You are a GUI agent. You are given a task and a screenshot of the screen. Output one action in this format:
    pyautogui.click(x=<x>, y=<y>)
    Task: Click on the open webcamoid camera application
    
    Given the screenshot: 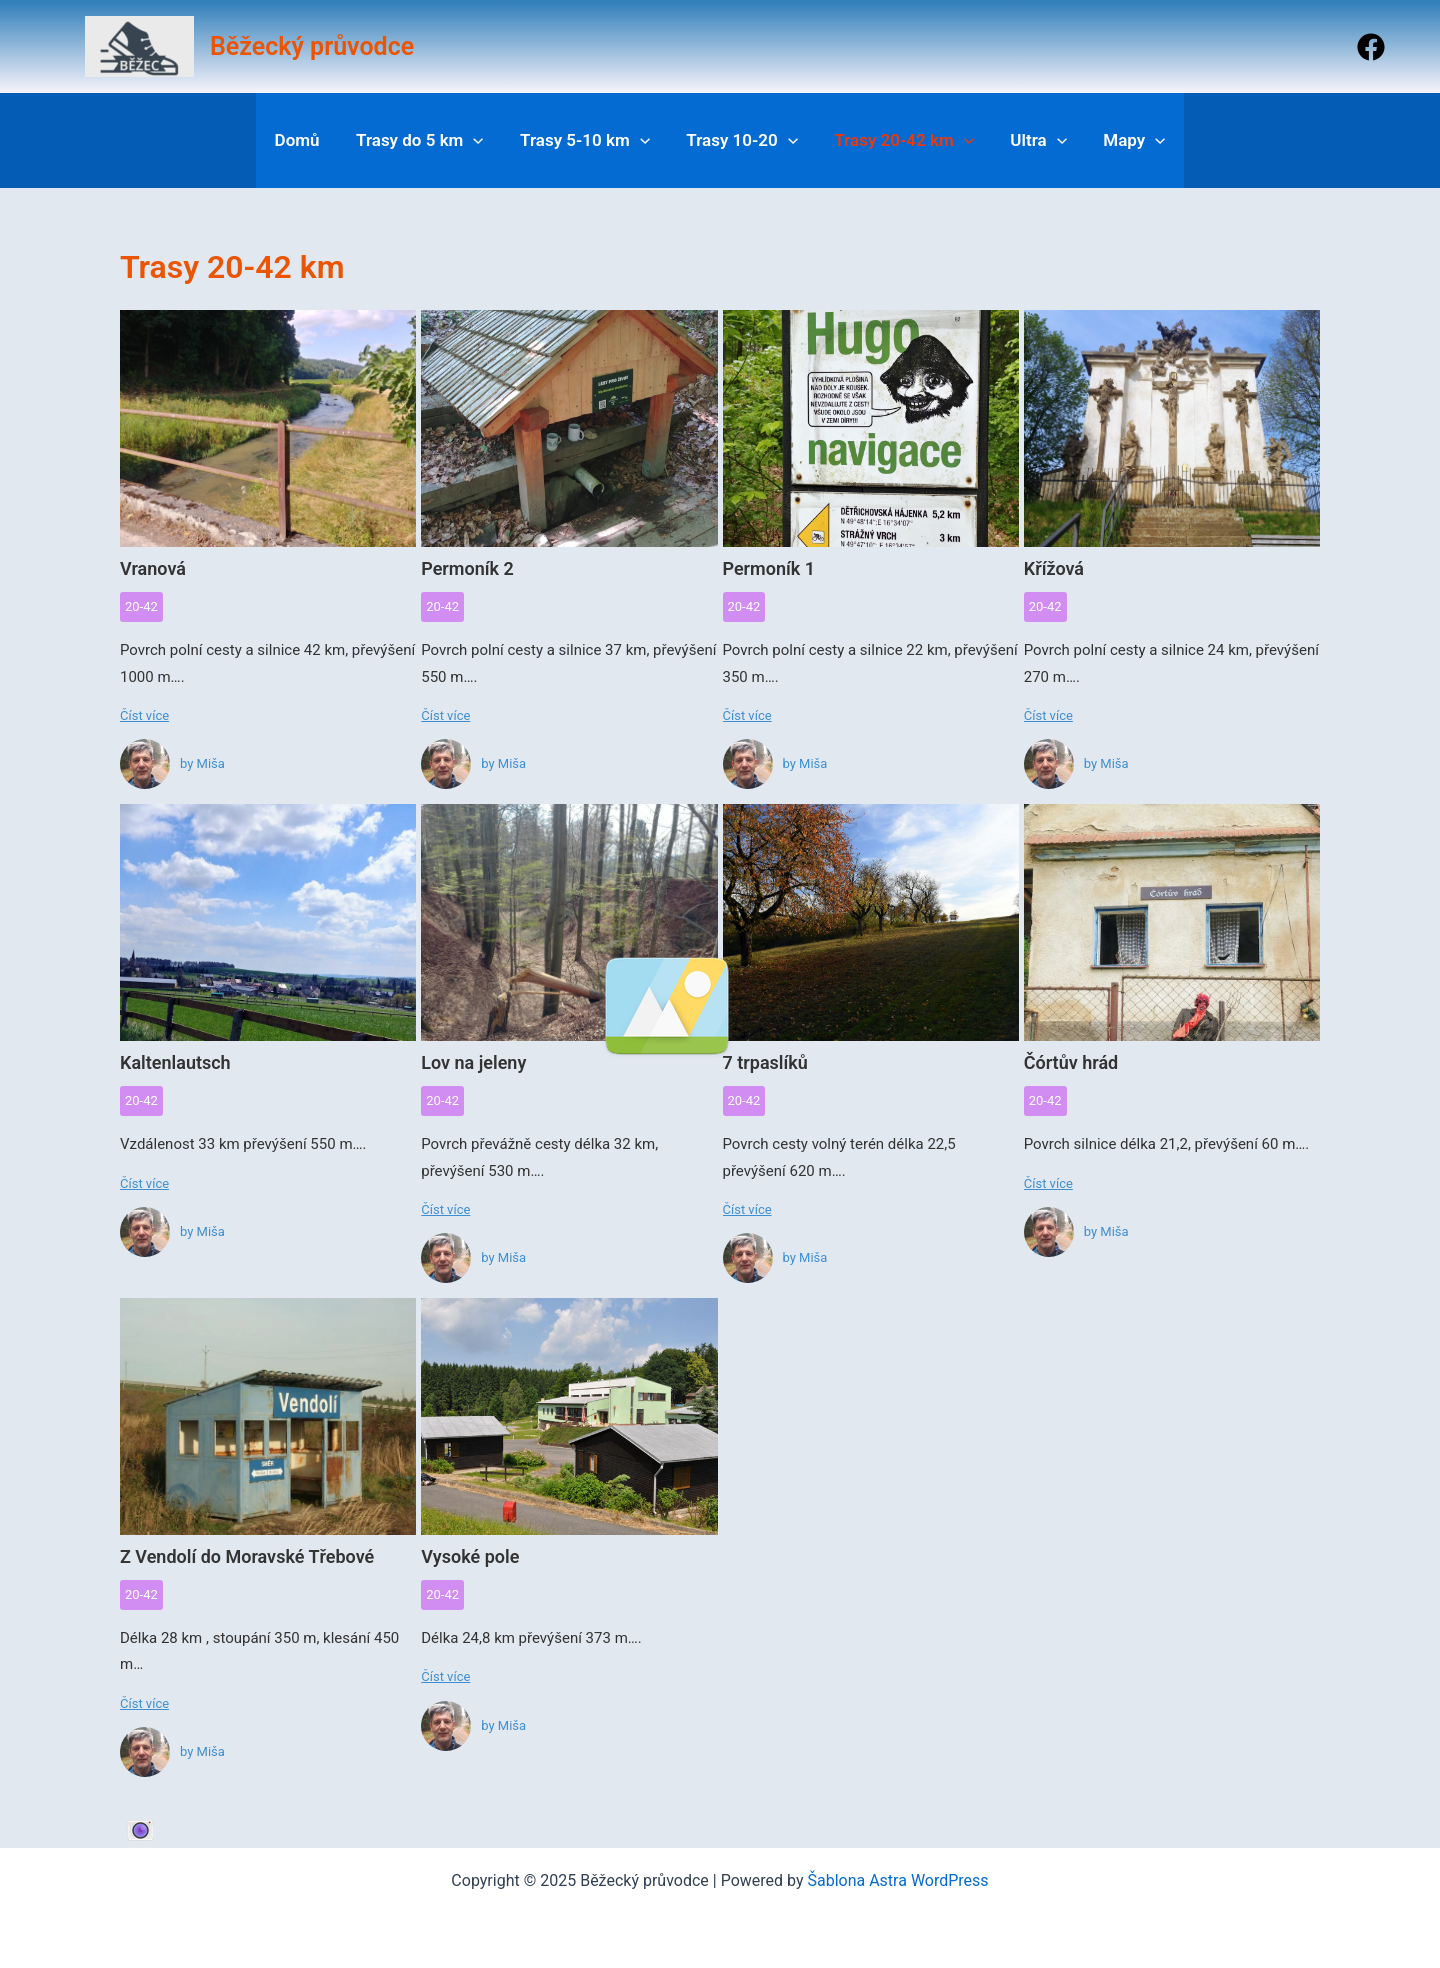 What is the action you would take?
    pyautogui.click(x=140, y=1830)
    